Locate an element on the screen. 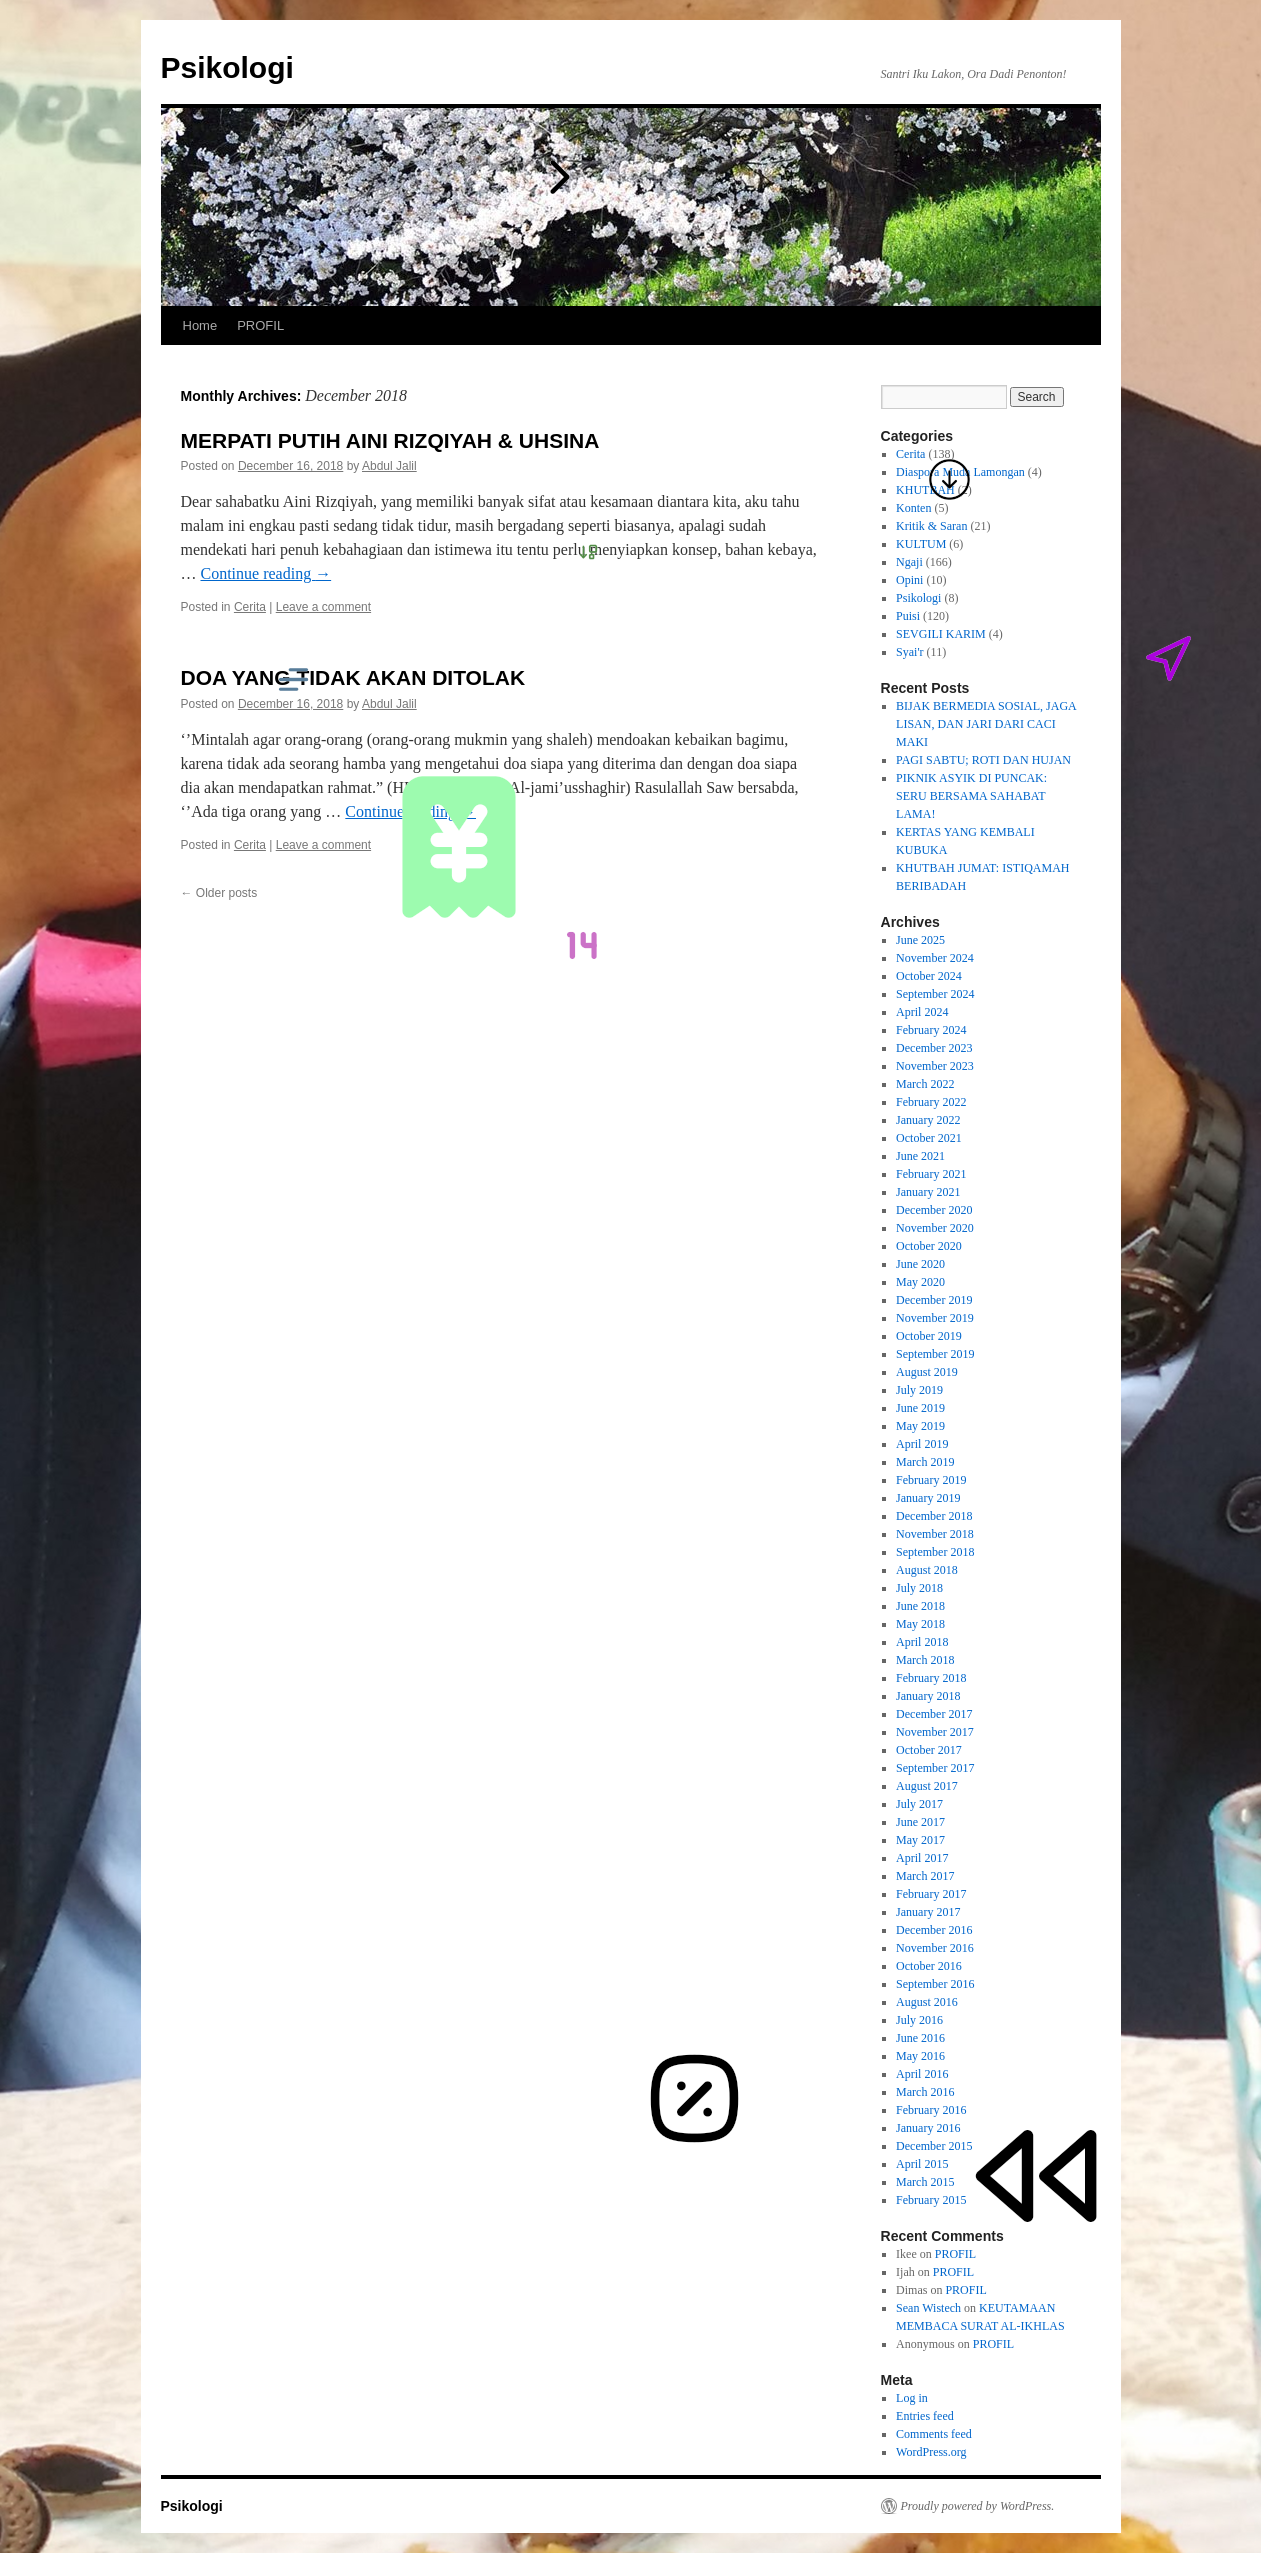 This screenshot has height=2553, width=1261. navigate to current location is located at coordinates (1167, 659).